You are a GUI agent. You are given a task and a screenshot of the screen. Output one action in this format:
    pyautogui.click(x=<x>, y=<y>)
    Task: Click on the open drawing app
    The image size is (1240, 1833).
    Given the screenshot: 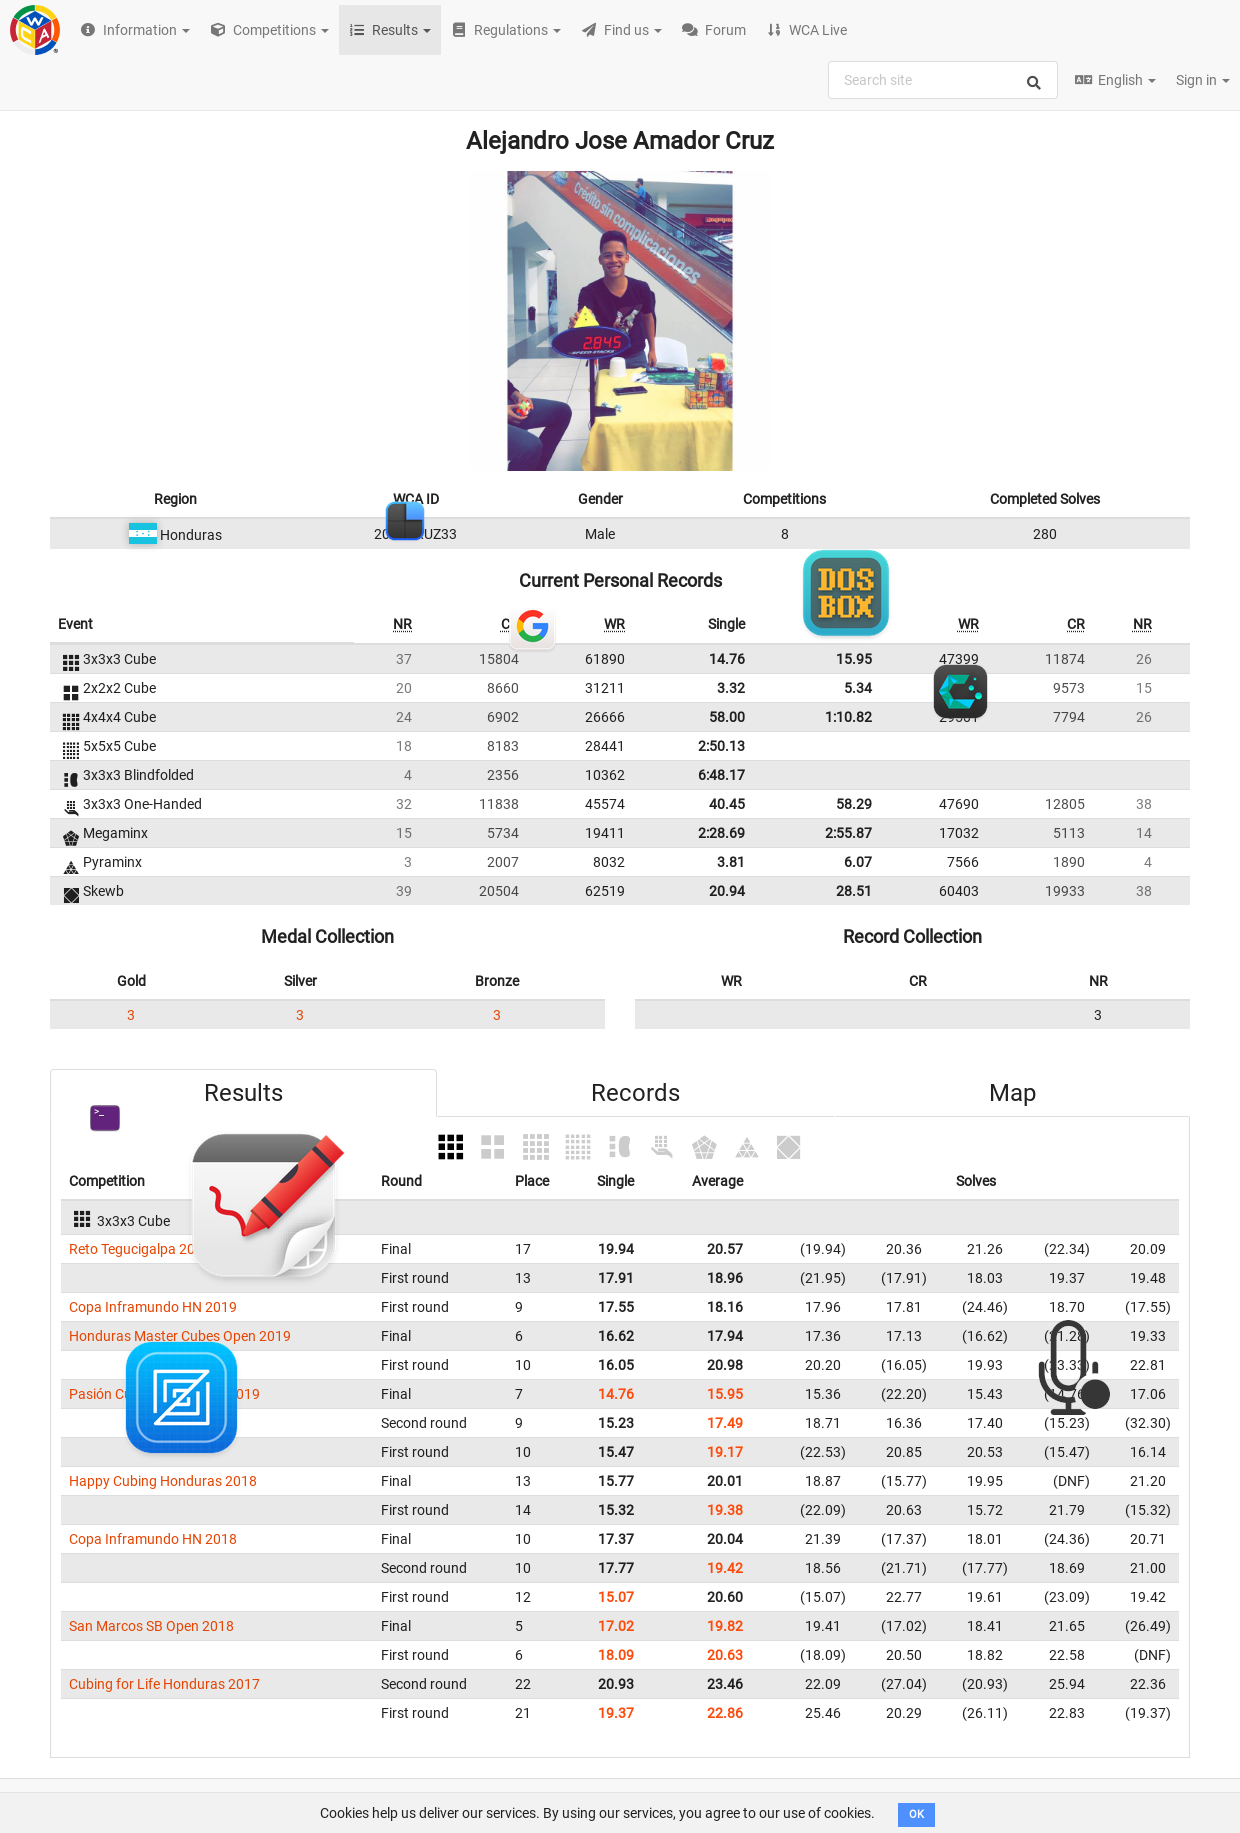 What is the action you would take?
    pyautogui.click(x=263, y=1205)
    